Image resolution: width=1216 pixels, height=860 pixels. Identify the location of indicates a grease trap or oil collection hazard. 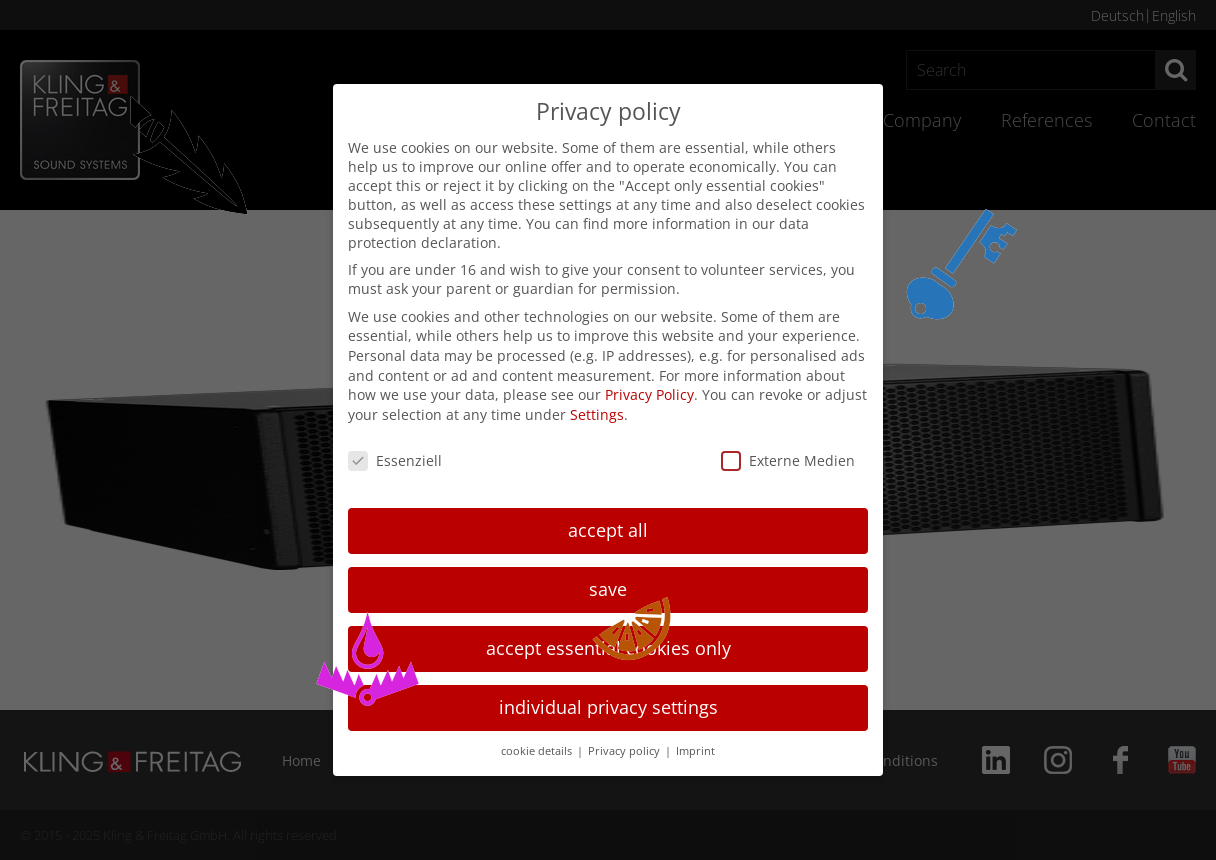
(367, 662).